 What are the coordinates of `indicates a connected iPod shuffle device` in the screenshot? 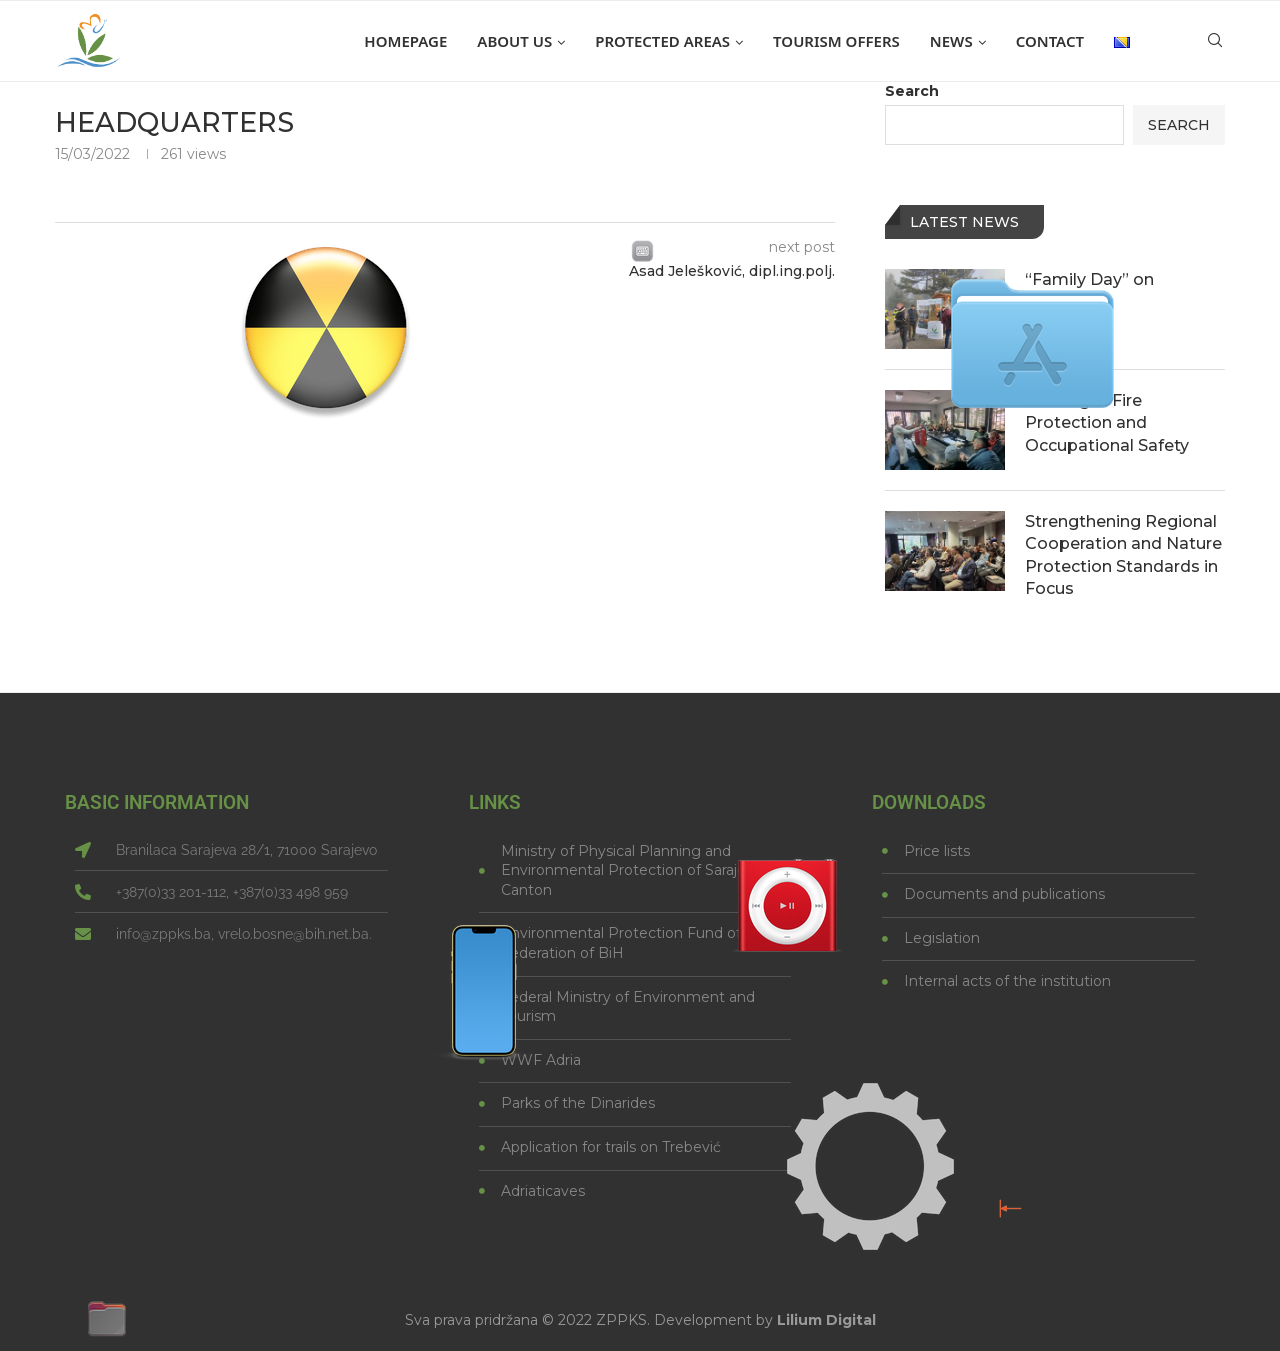 It's located at (787, 905).